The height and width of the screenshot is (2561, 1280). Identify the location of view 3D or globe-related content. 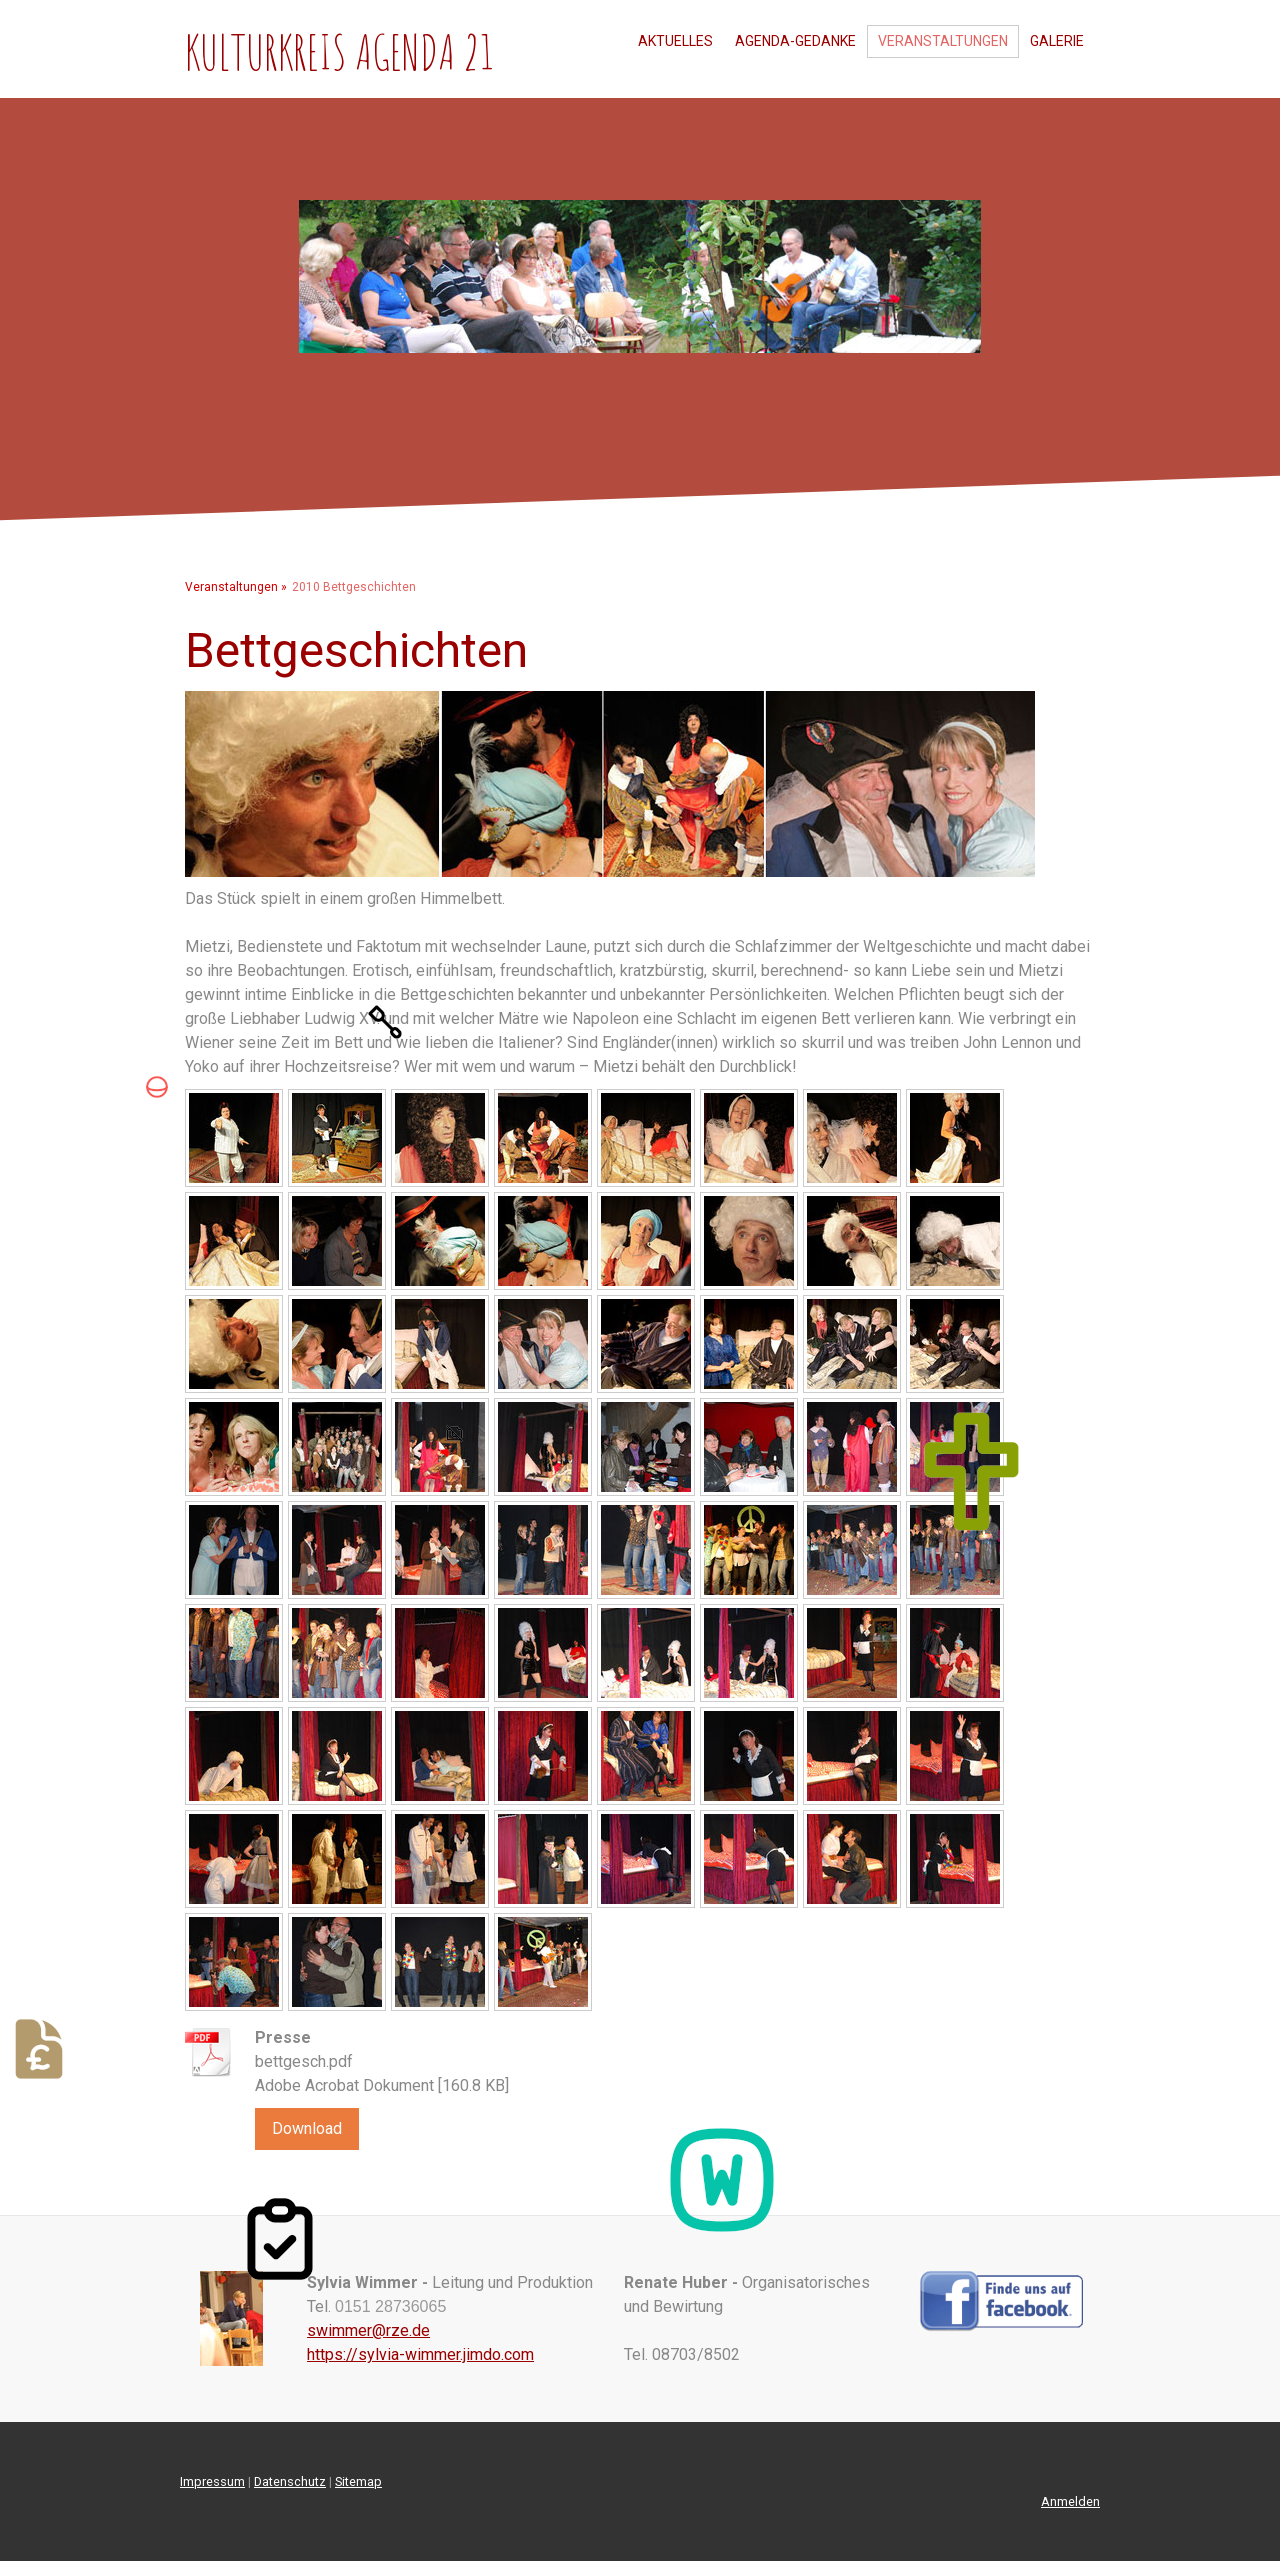
(157, 1087).